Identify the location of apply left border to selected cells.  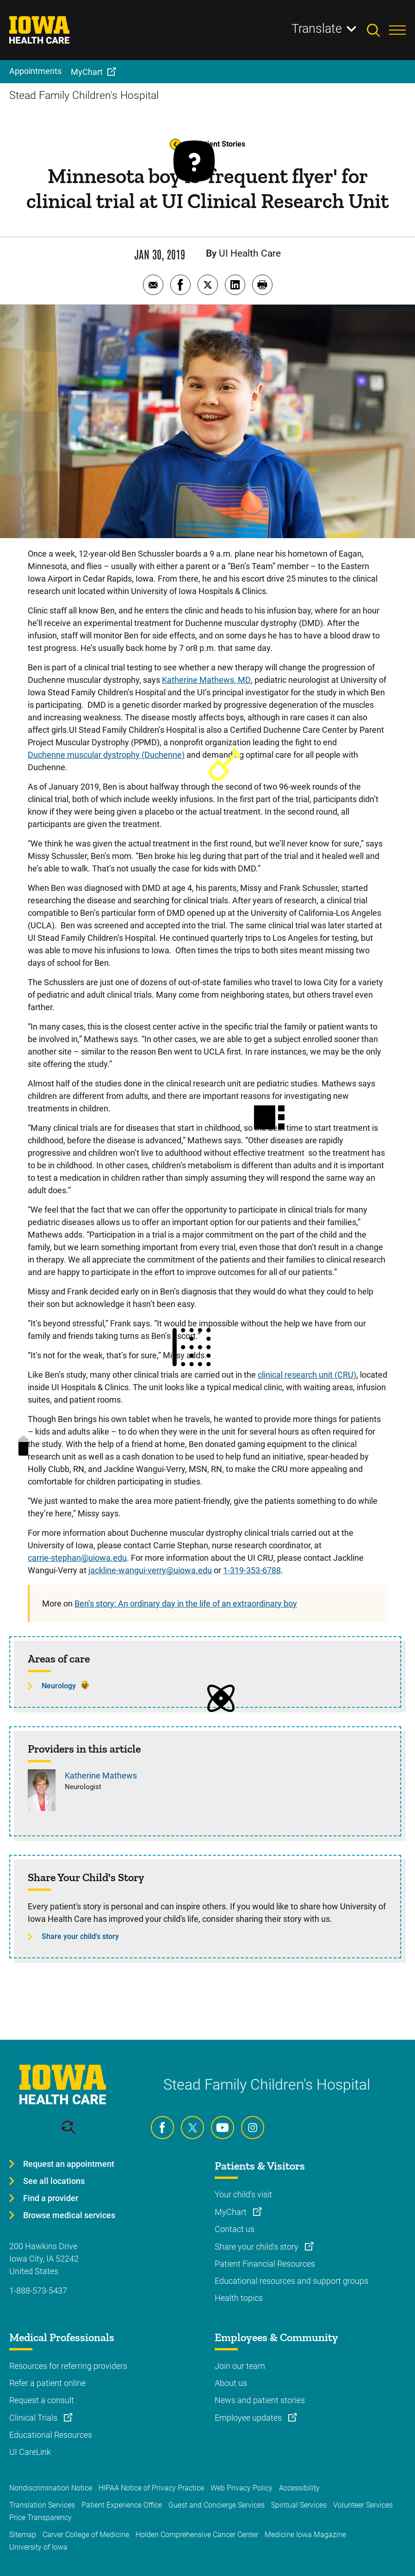
(192, 1347).